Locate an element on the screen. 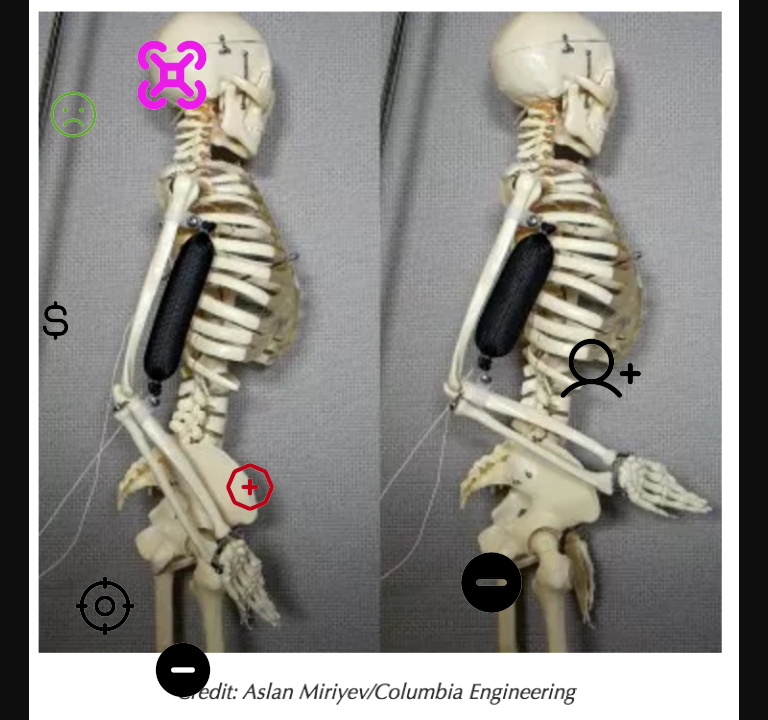 The image size is (768, 720). enable do not disturb mode is located at coordinates (491, 582).